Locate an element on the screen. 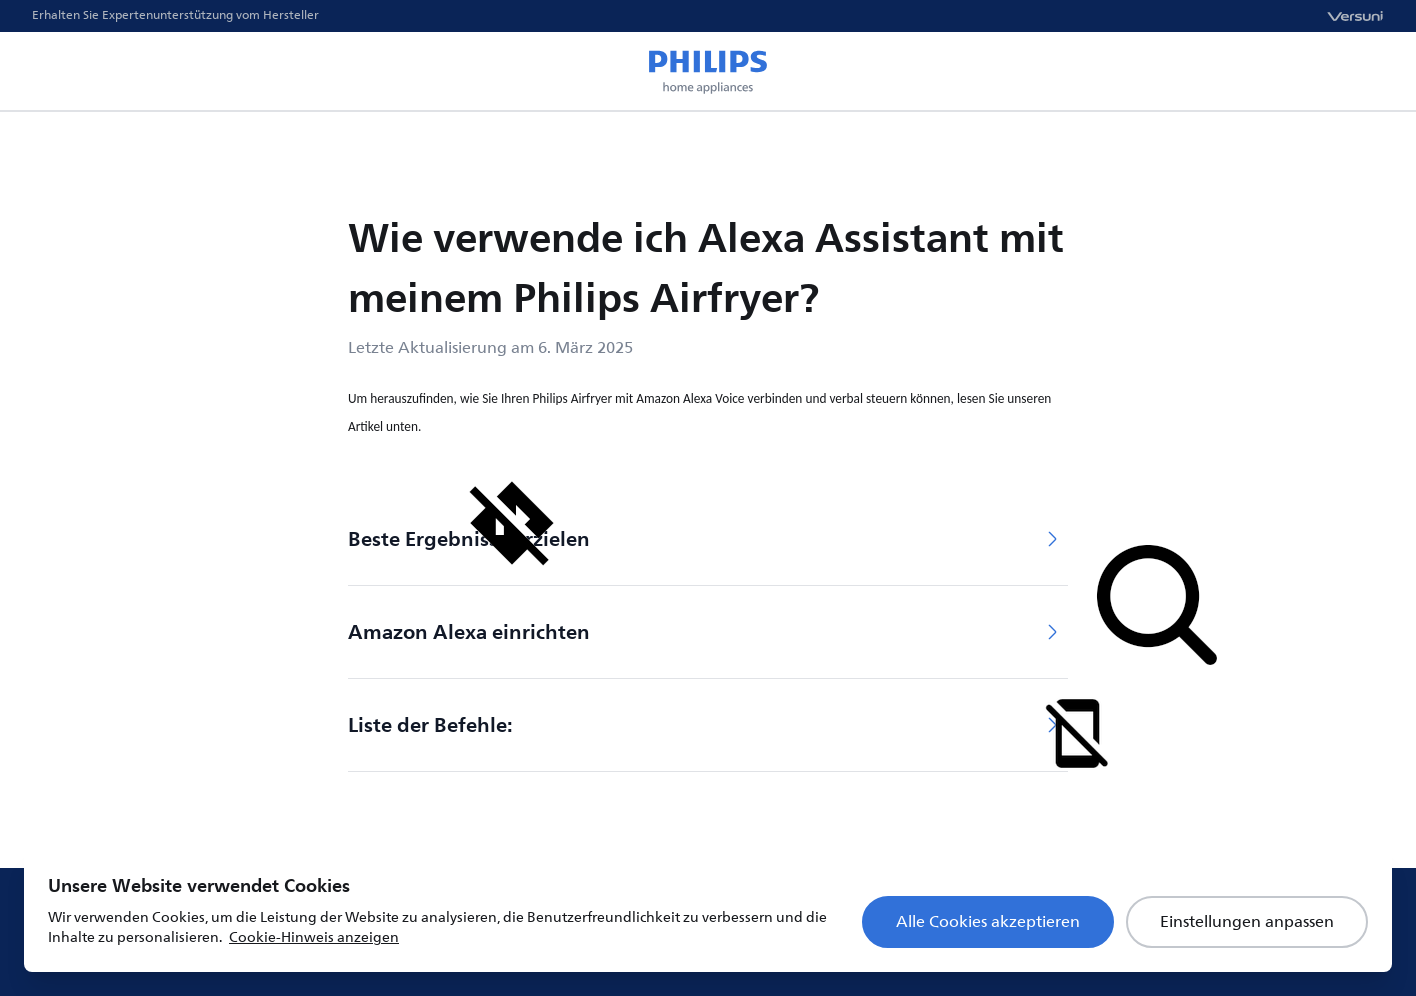  search for content or items is located at coordinates (1157, 605).